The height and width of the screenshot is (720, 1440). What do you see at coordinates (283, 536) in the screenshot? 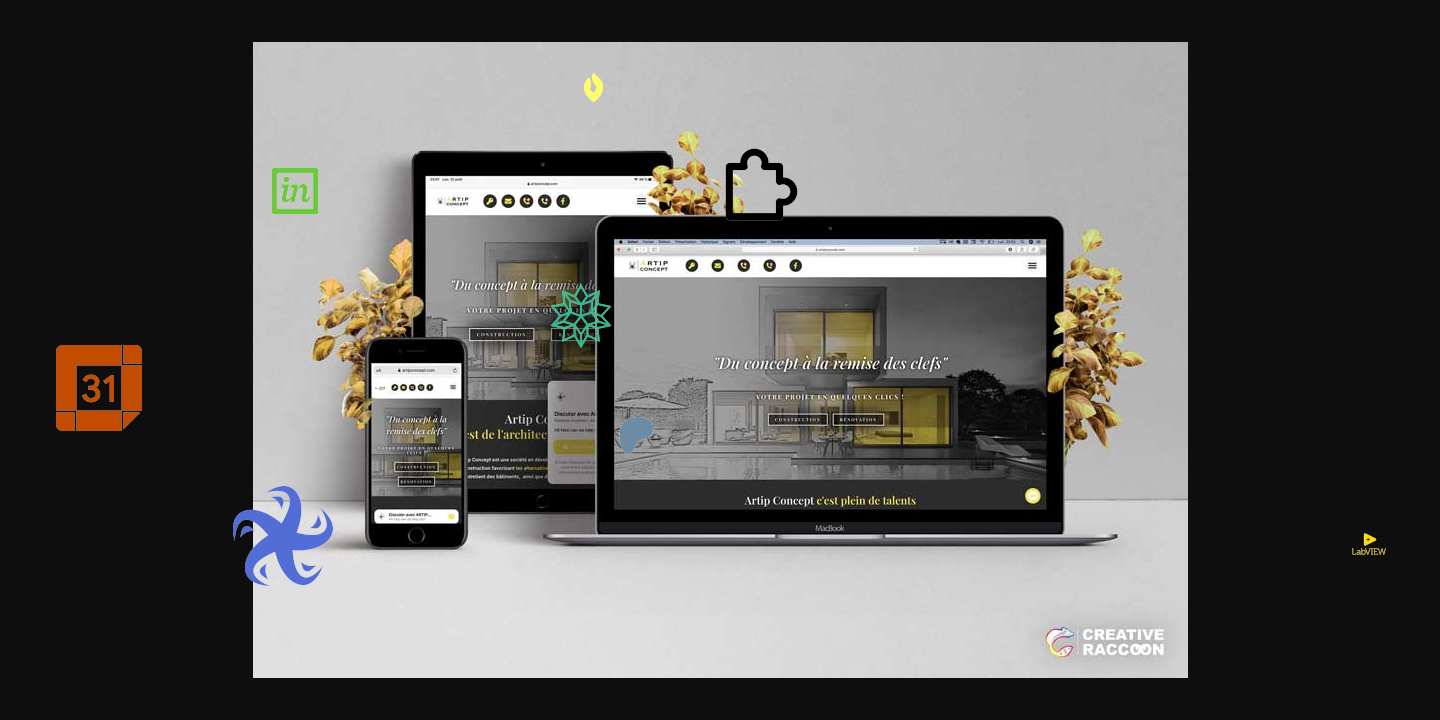
I see `visit turbosquid 3d model marketplace` at bounding box center [283, 536].